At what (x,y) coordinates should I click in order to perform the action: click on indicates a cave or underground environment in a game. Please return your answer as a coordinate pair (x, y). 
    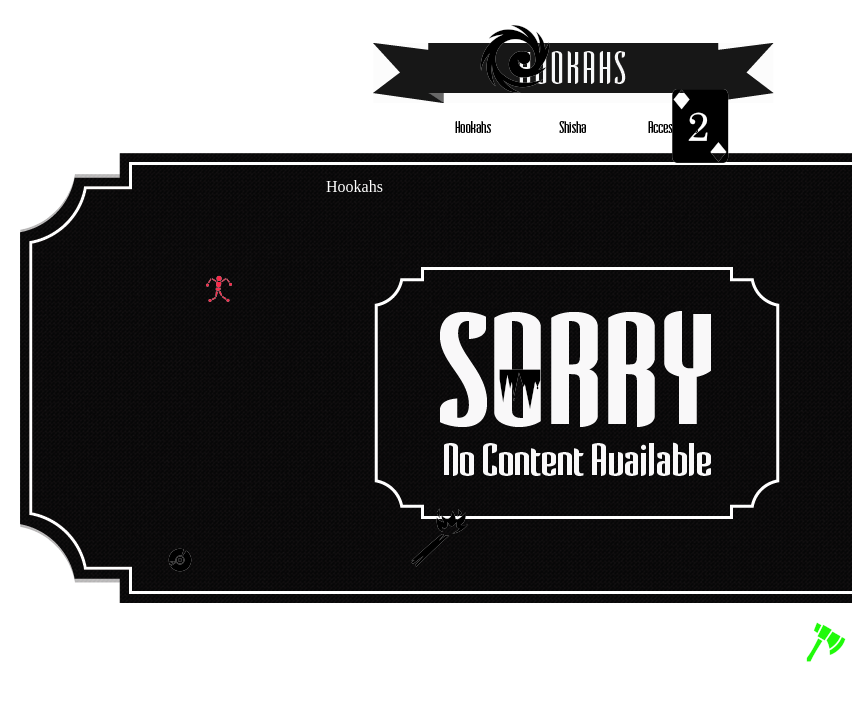
    Looking at the image, I should click on (520, 390).